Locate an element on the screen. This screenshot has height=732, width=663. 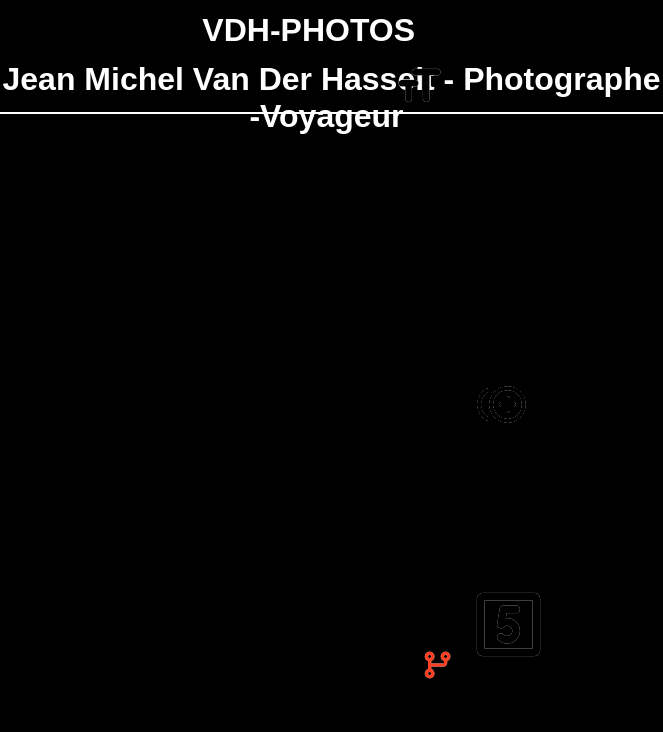
adjust text size settings is located at coordinates (418, 86).